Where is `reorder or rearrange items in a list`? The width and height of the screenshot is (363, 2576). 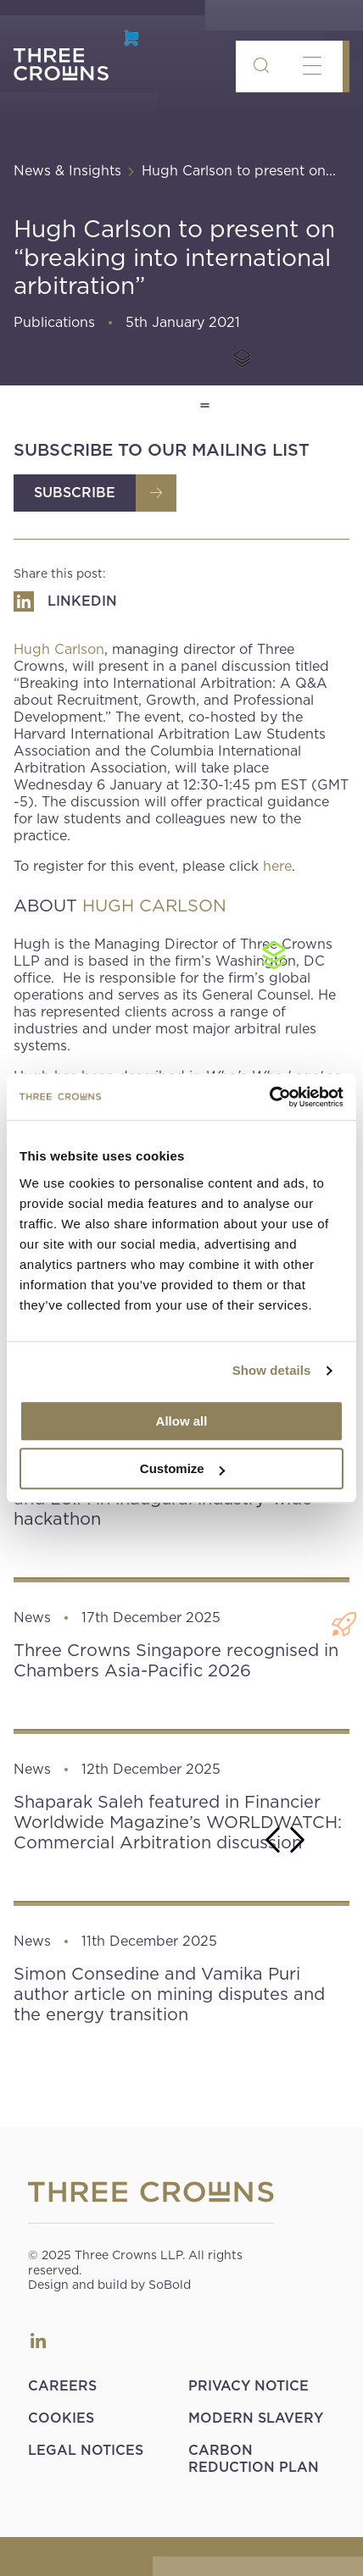
reorder or rearrange items in a list is located at coordinates (204, 405).